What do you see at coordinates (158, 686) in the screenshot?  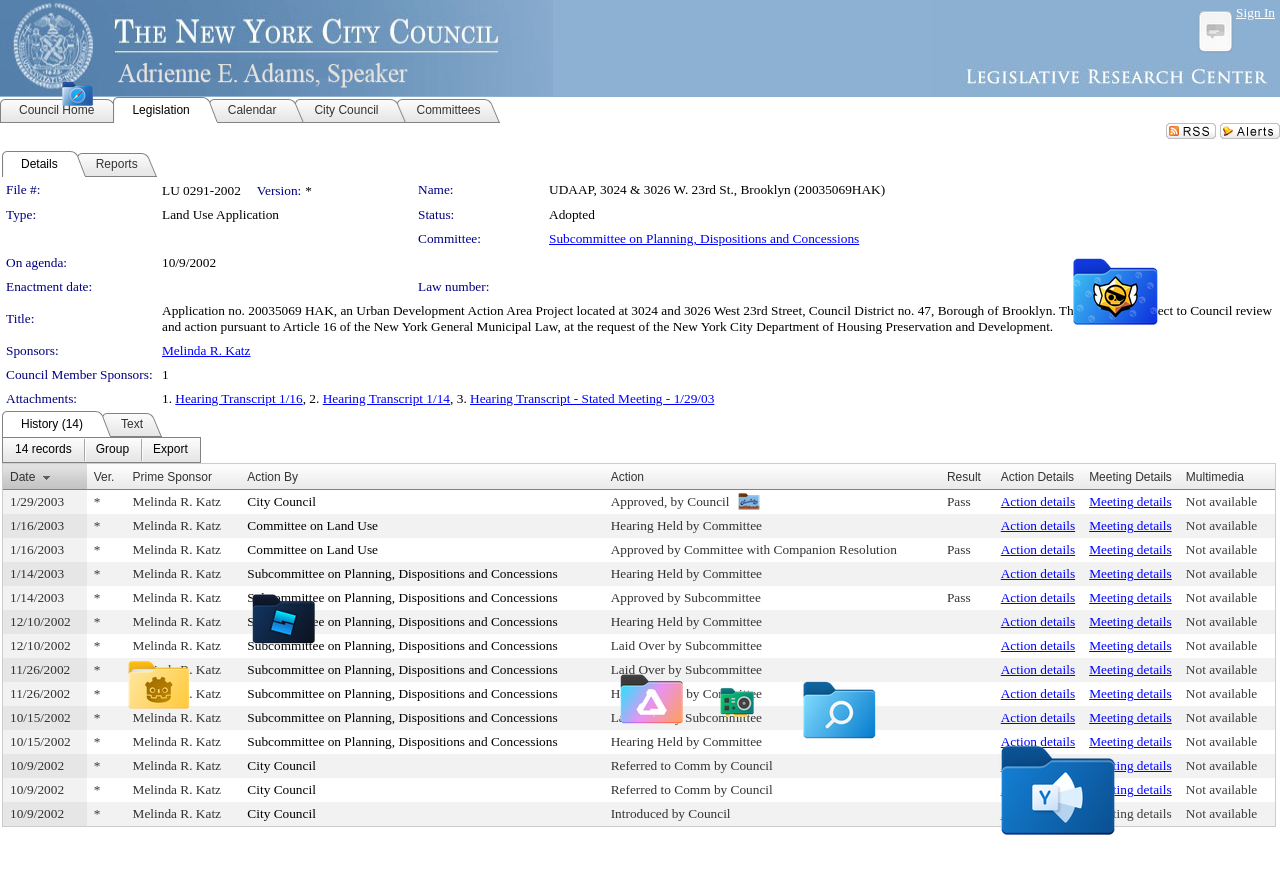 I see `open godot game engine project folder` at bounding box center [158, 686].